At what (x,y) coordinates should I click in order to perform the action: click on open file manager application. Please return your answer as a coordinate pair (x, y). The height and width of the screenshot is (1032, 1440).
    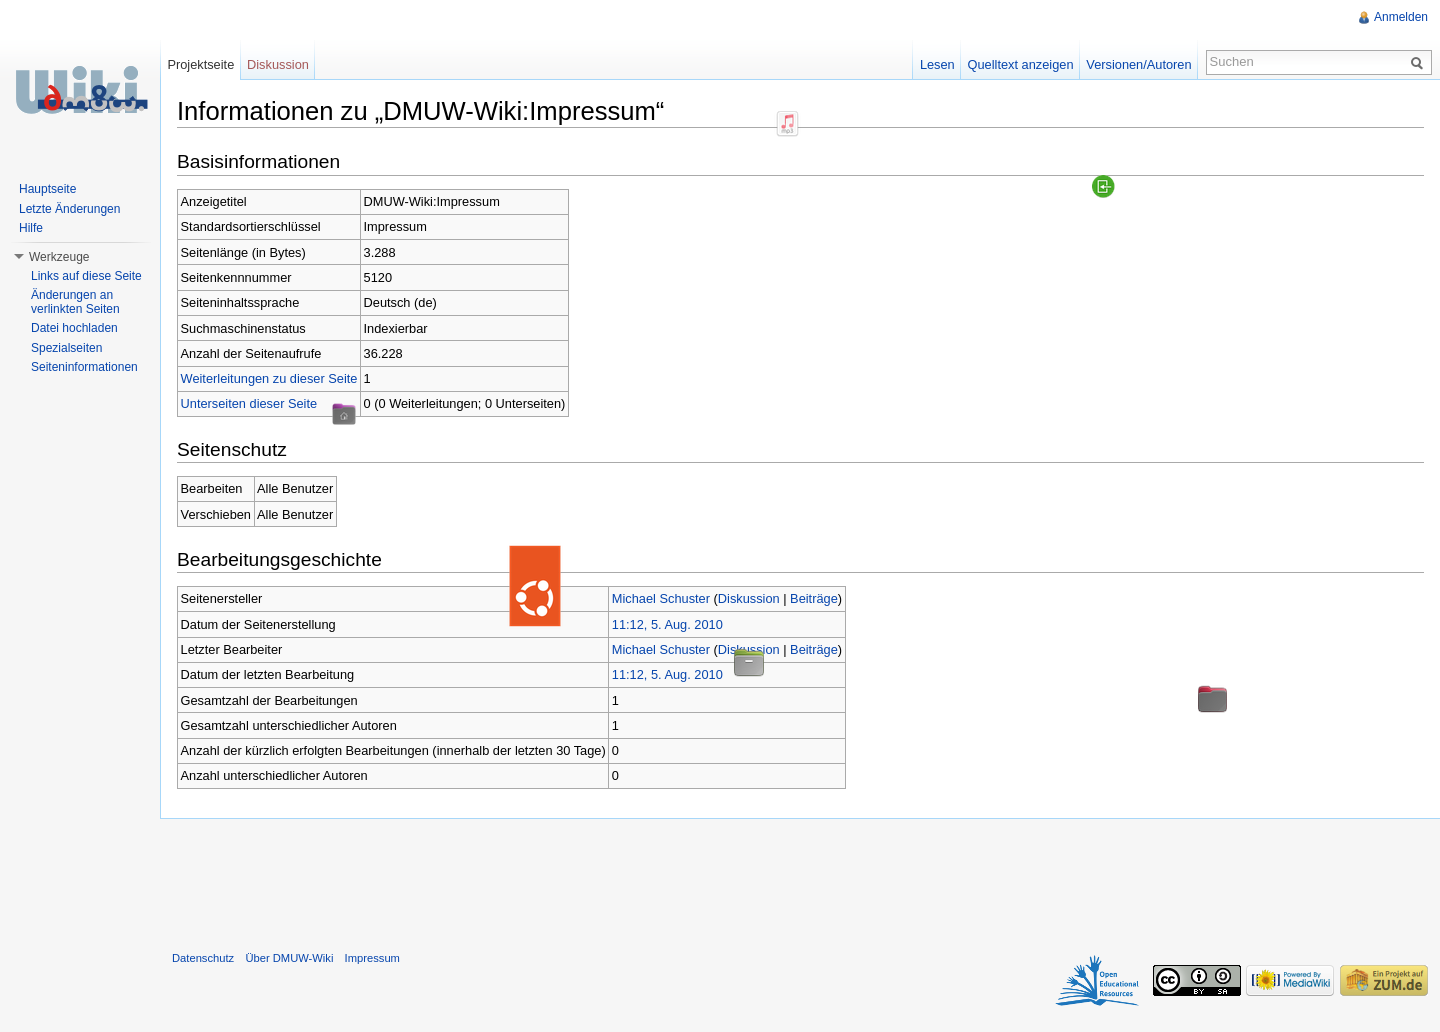
    Looking at the image, I should click on (749, 662).